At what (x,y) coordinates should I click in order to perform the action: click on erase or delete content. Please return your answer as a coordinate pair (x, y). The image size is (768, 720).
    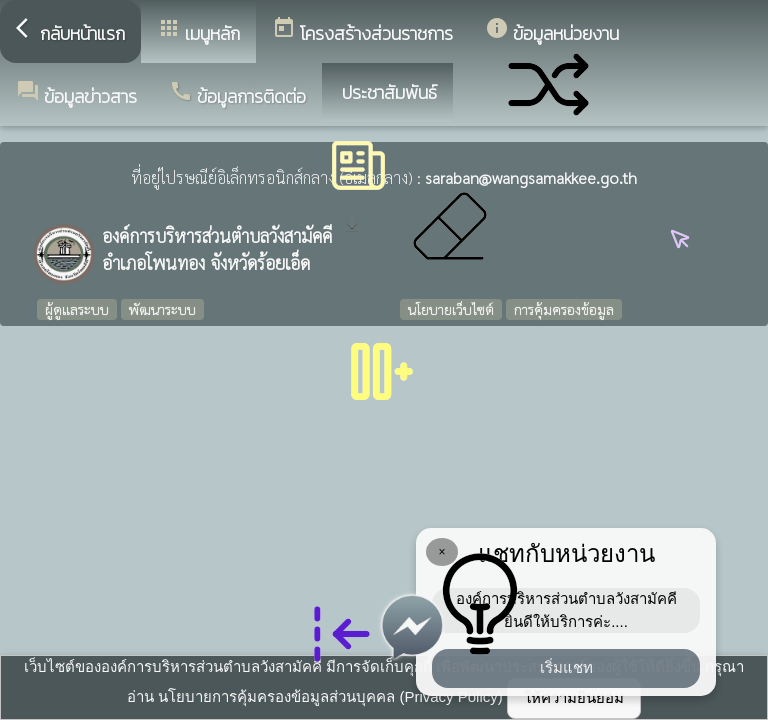
    Looking at the image, I should click on (450, 226).